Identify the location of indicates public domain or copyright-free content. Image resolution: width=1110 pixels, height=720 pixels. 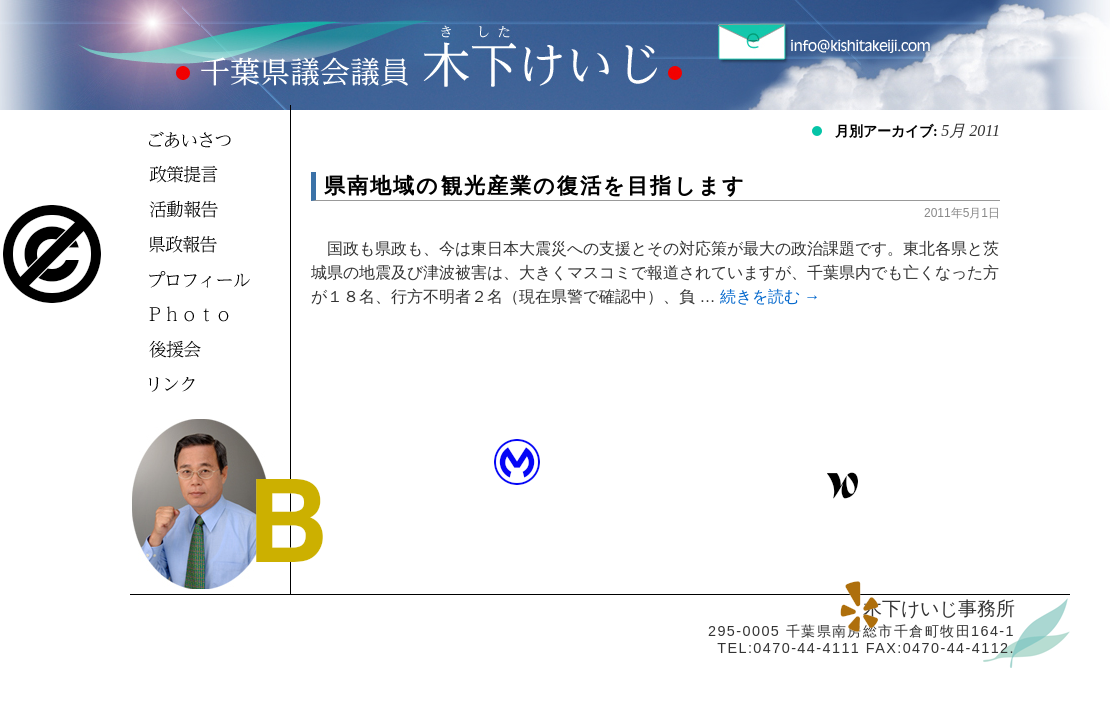
(52, 254).